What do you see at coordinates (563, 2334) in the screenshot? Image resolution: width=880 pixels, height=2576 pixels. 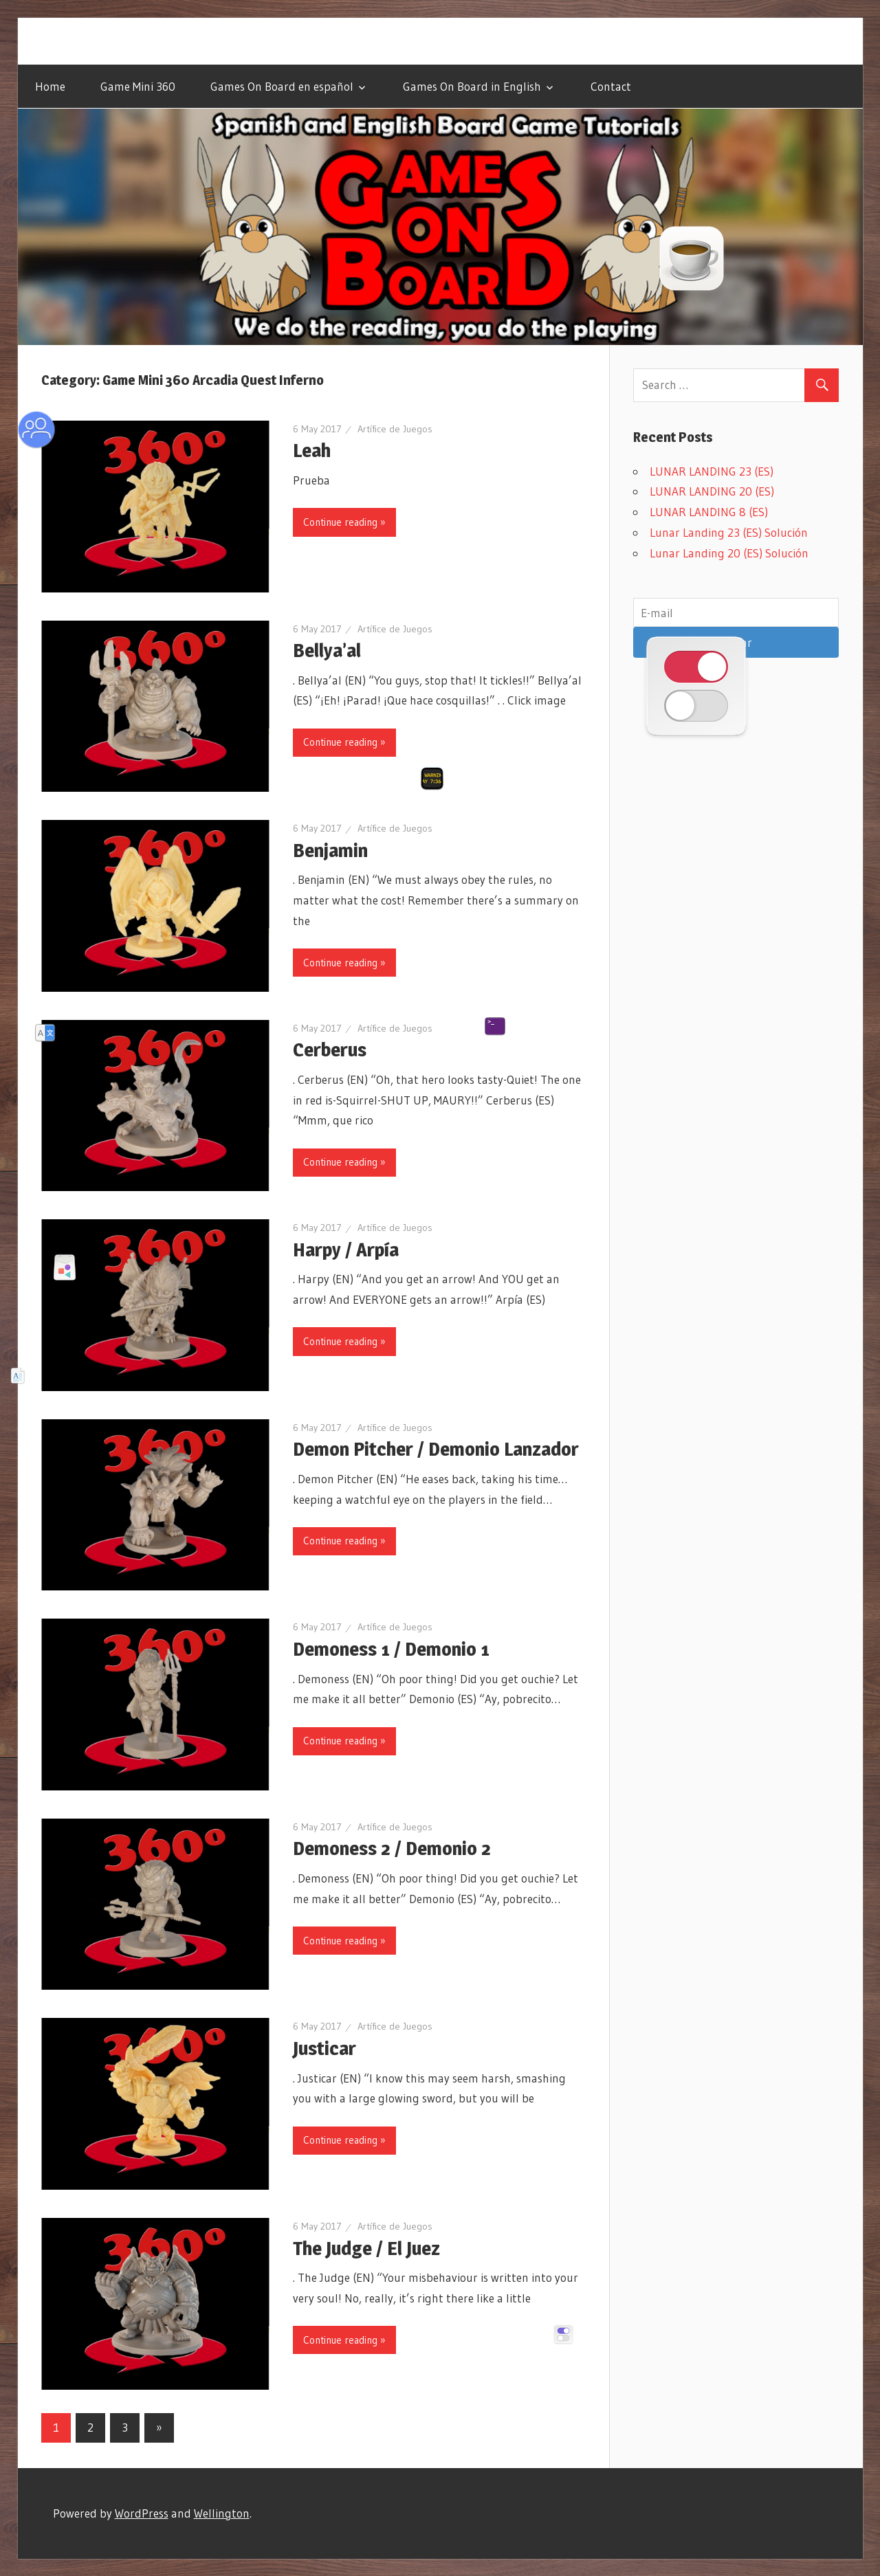 I see `open gnome tweaks to customize desktop settings` at bounding box center [563, 2334].